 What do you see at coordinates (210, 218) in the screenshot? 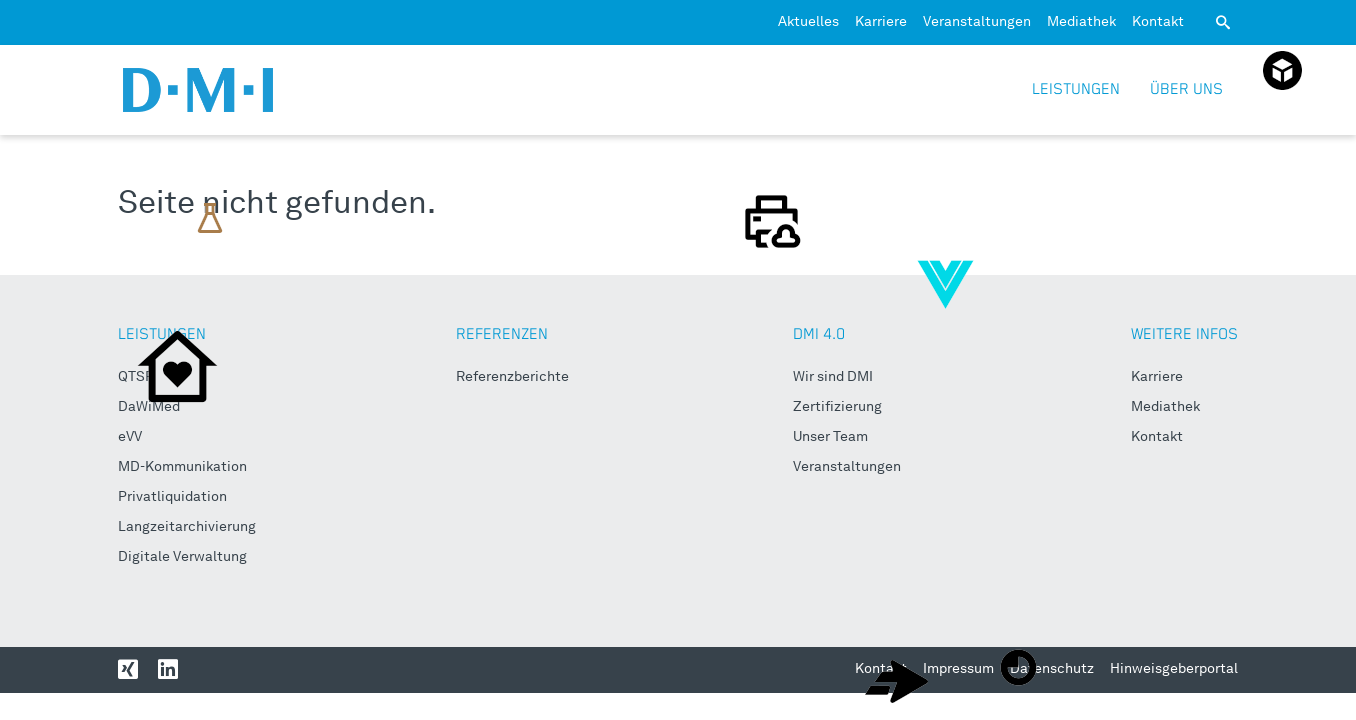
I see `access laboratory or science features` at bounding box center [210, 218].